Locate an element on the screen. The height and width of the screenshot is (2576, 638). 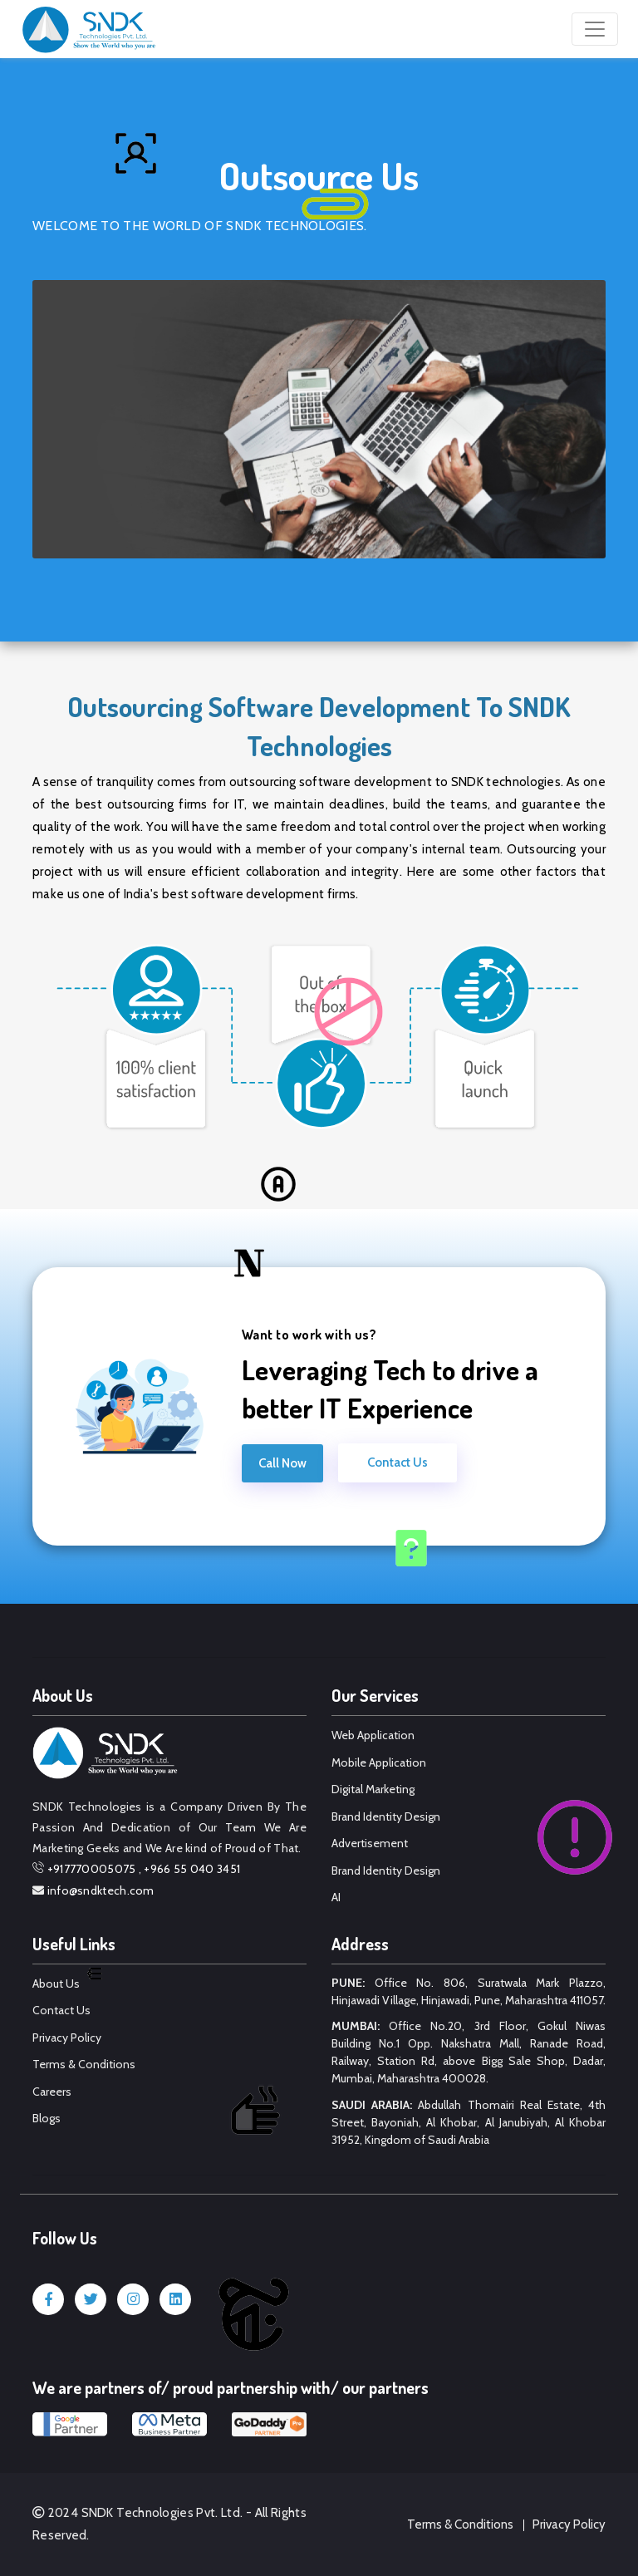
attach a file to your message is located at coordinates (335, 204).